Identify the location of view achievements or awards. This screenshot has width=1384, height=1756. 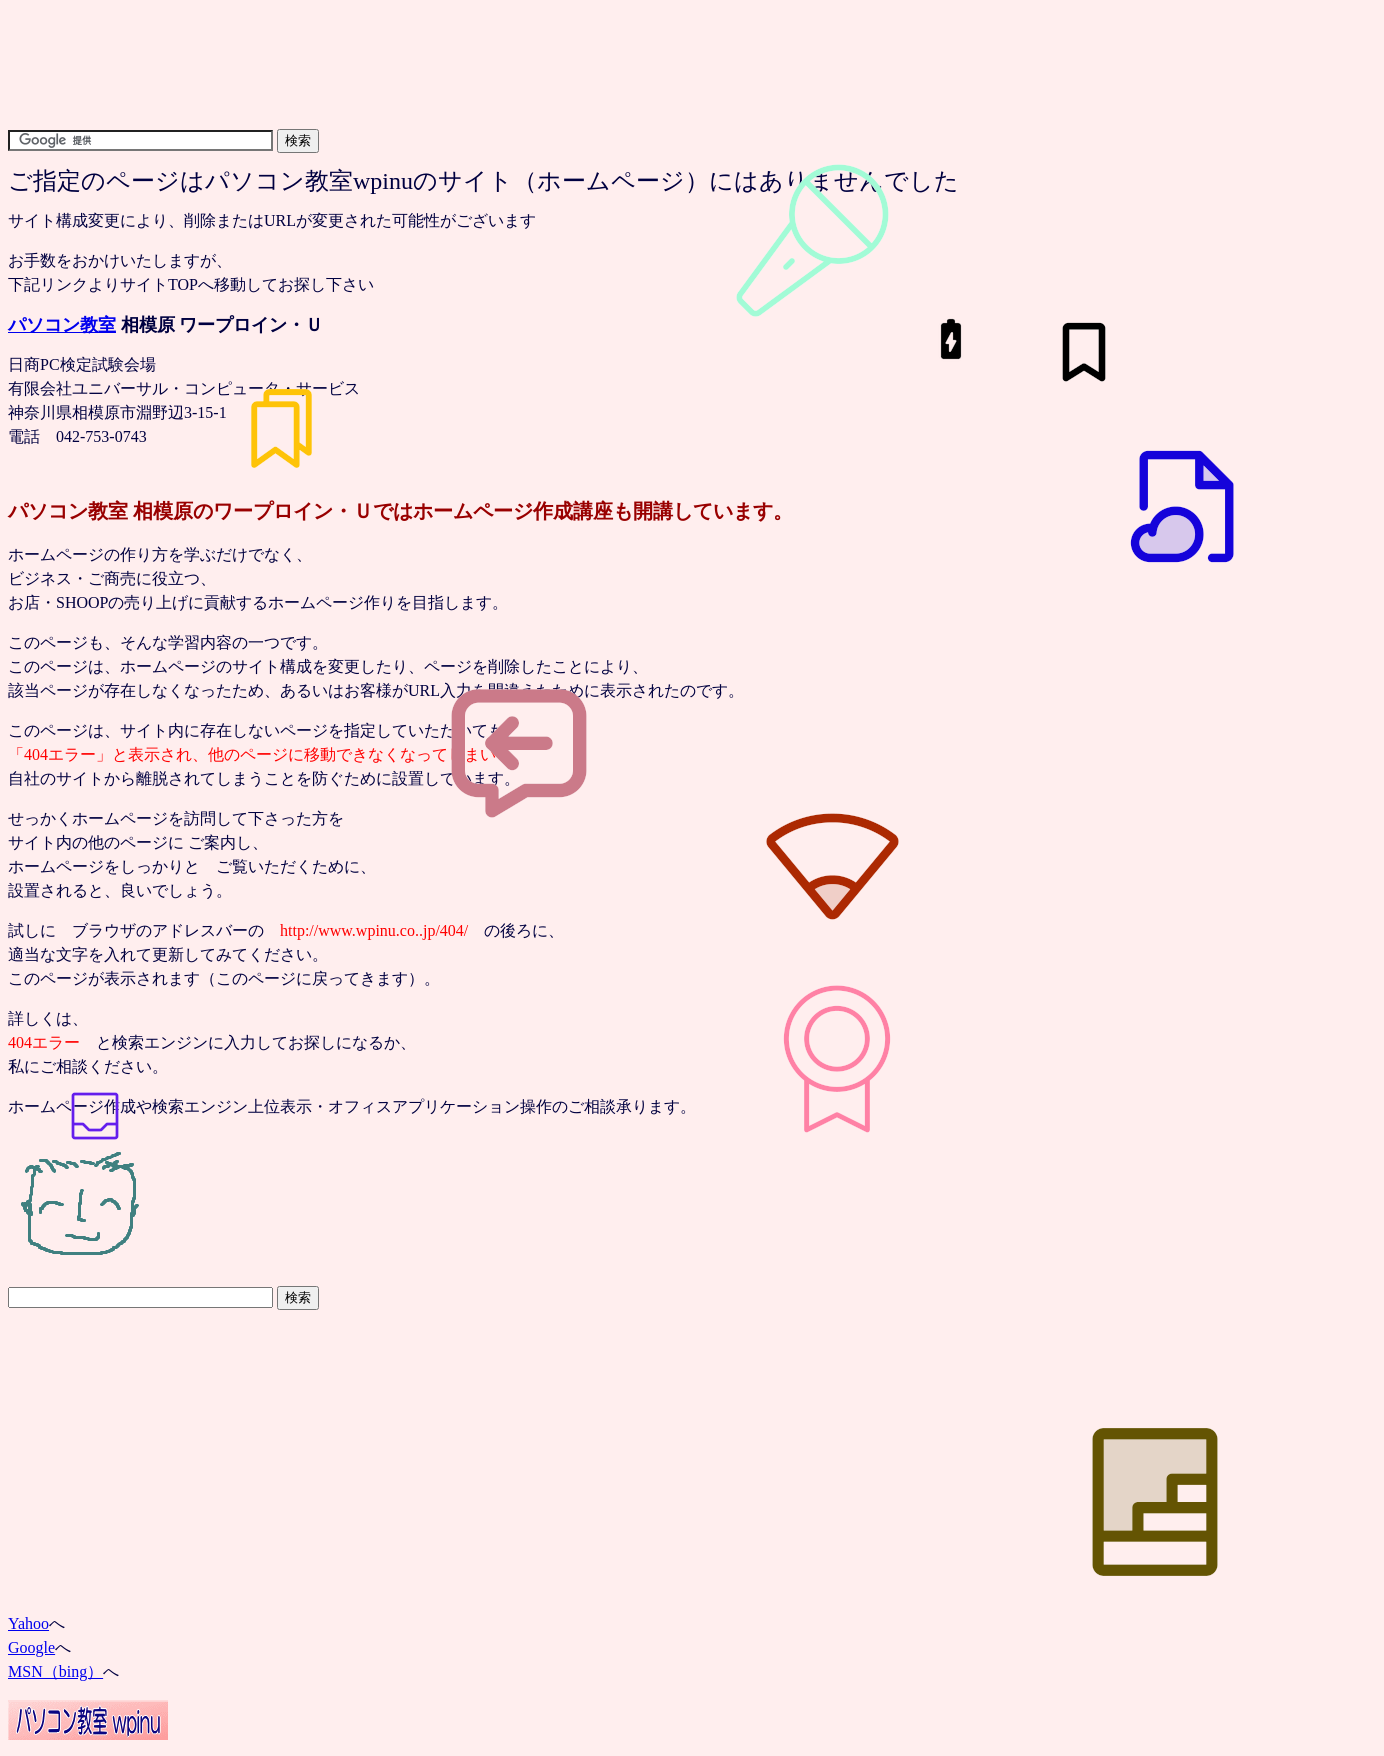
(837, 1059).